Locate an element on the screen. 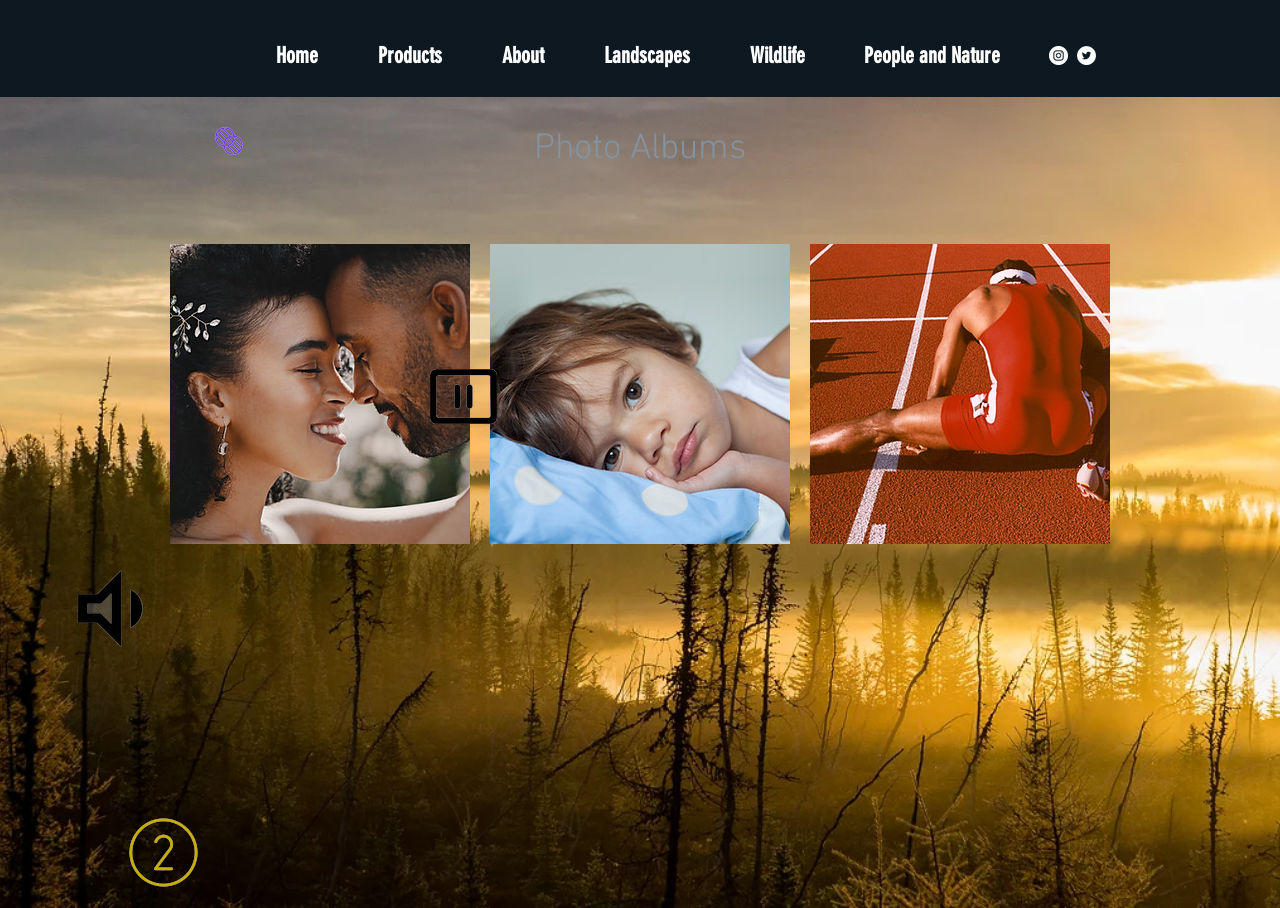 Image resolution: width=1280 pixels, height=908 pixels. decrease audio volume is located at coordinates (111, 608).